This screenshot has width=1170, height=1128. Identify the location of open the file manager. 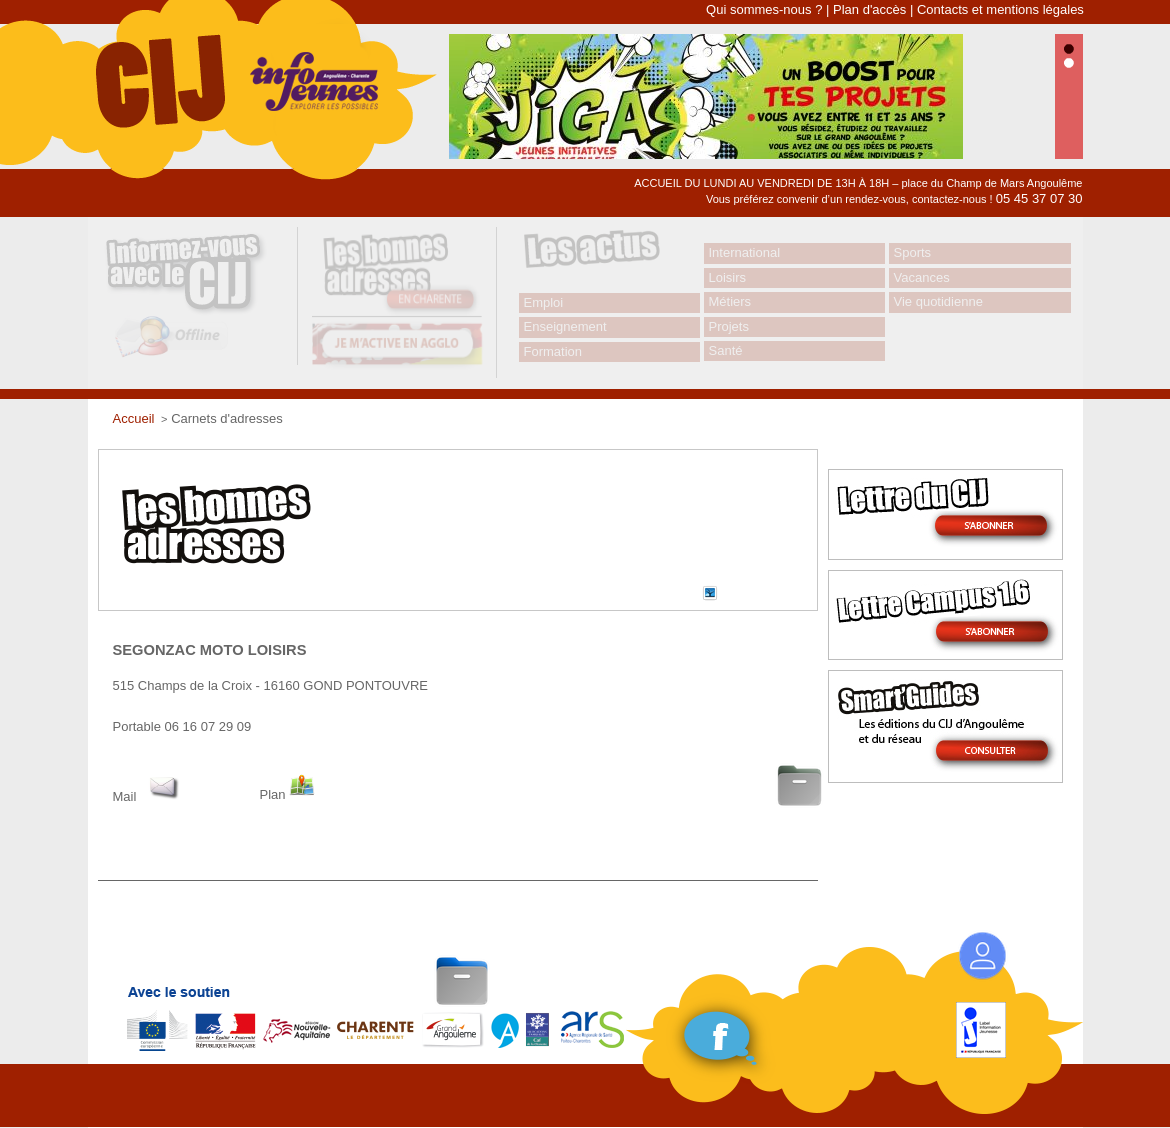
(799, 785).